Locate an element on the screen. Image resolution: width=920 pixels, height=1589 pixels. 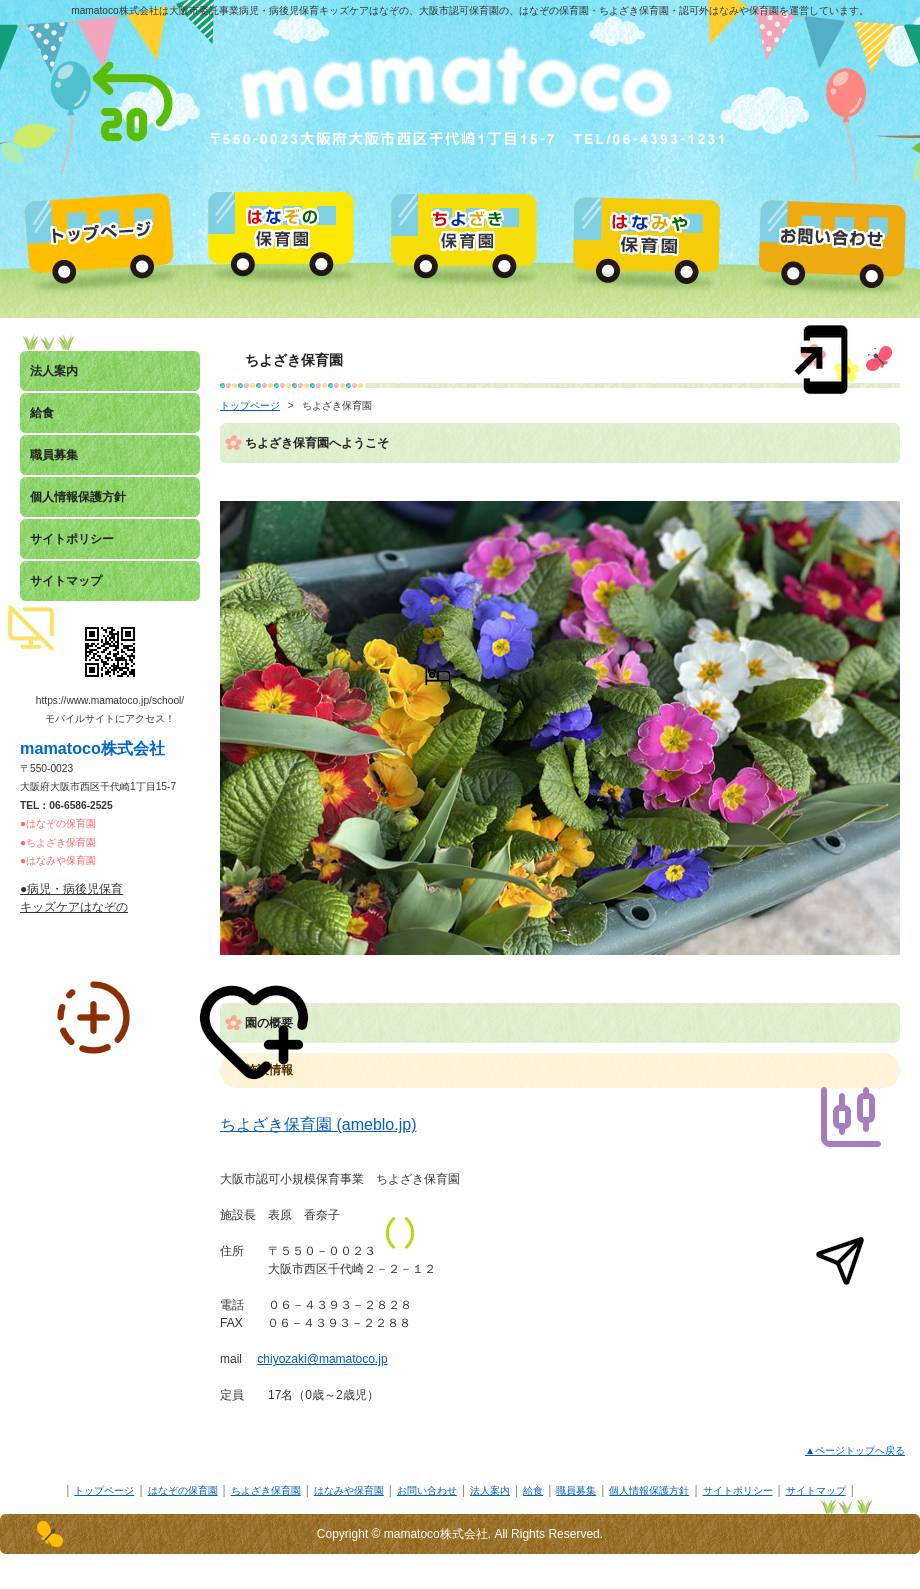
insert parentheses or brackets in text is located at coordinates (400, 1233).